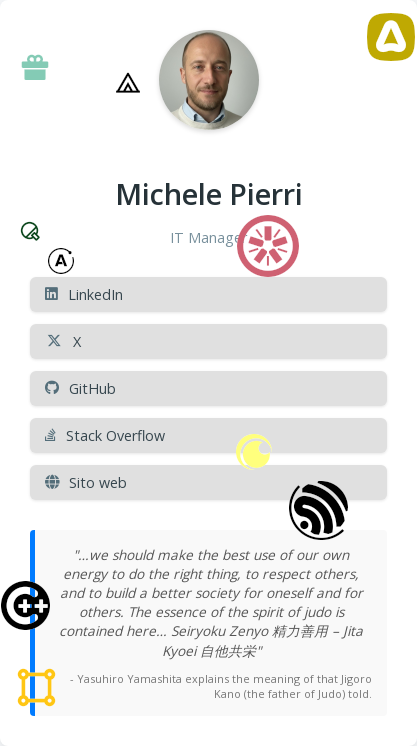  What do you see at coordinates (268, 246) in the screenshot?
I see `jasmine testing framework logo` at bounding box center [268, 246].